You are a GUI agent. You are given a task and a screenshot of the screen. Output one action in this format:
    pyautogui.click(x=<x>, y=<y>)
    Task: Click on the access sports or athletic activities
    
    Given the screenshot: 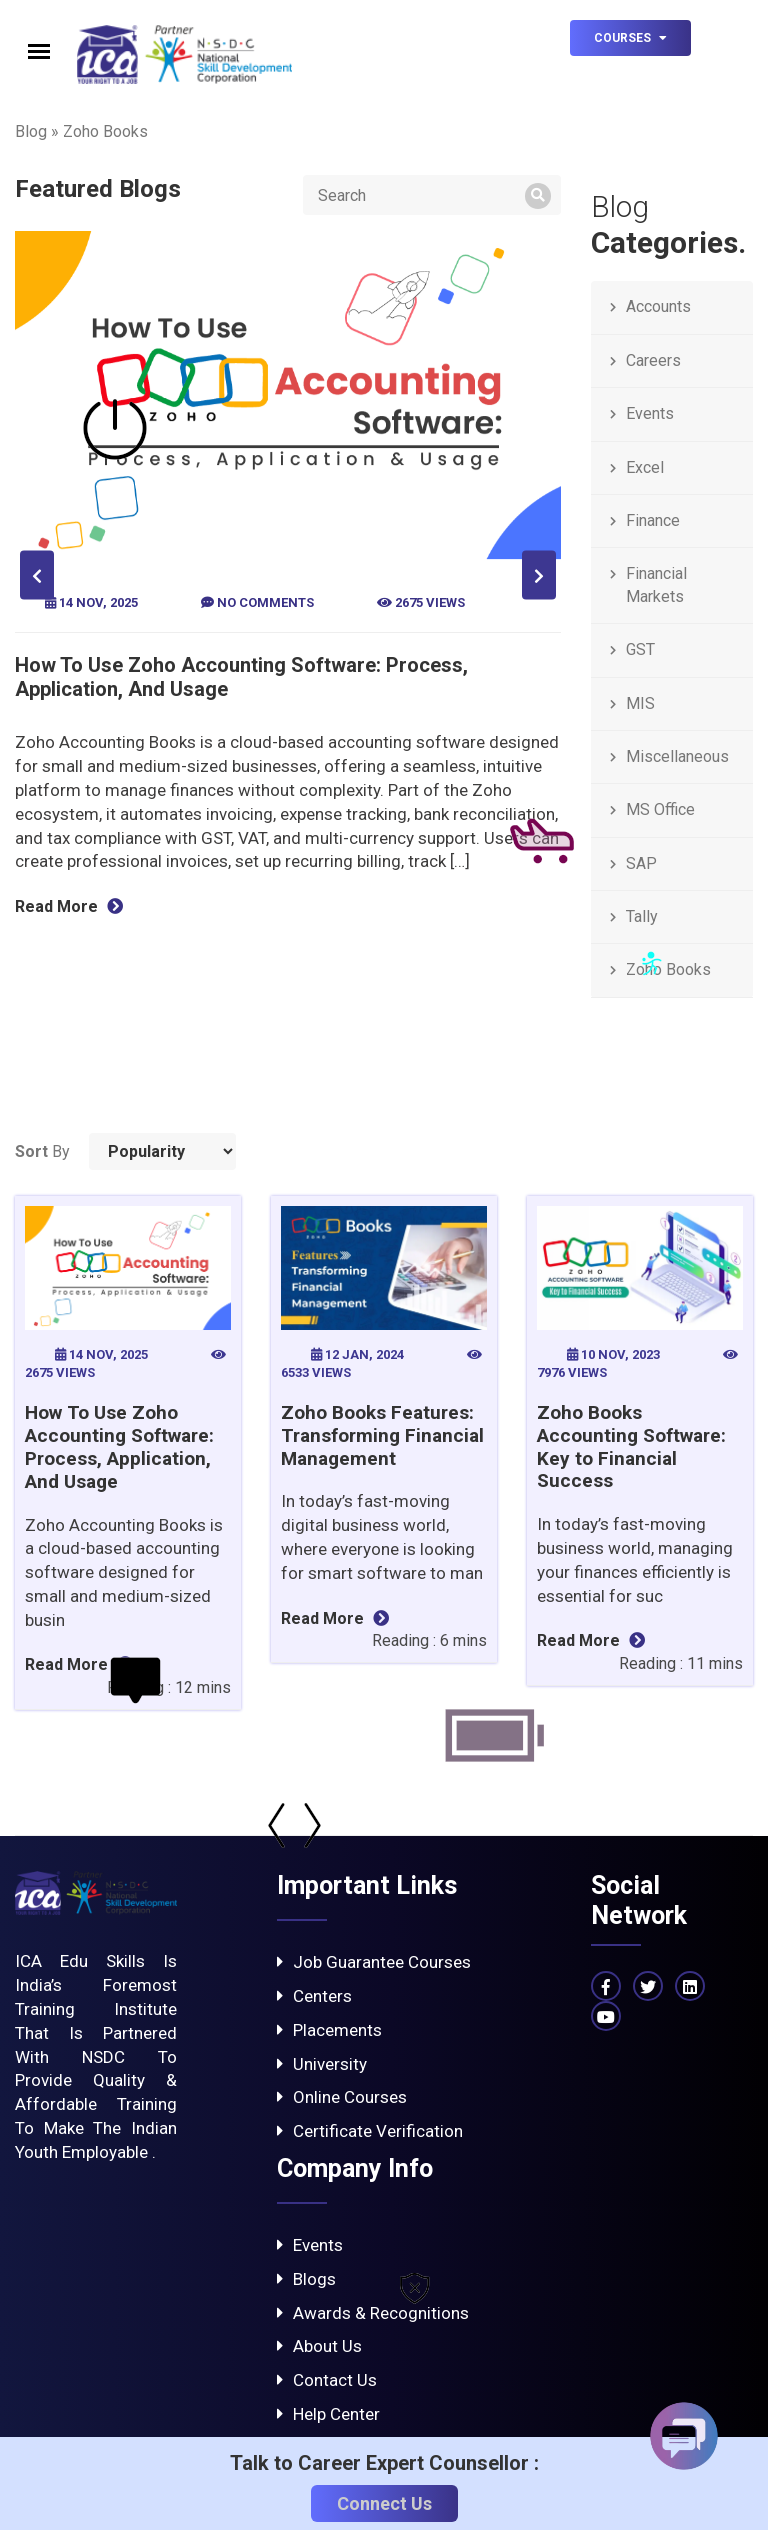 What is the action you would take?
    pyautogui.click(x=651, y=963)
    